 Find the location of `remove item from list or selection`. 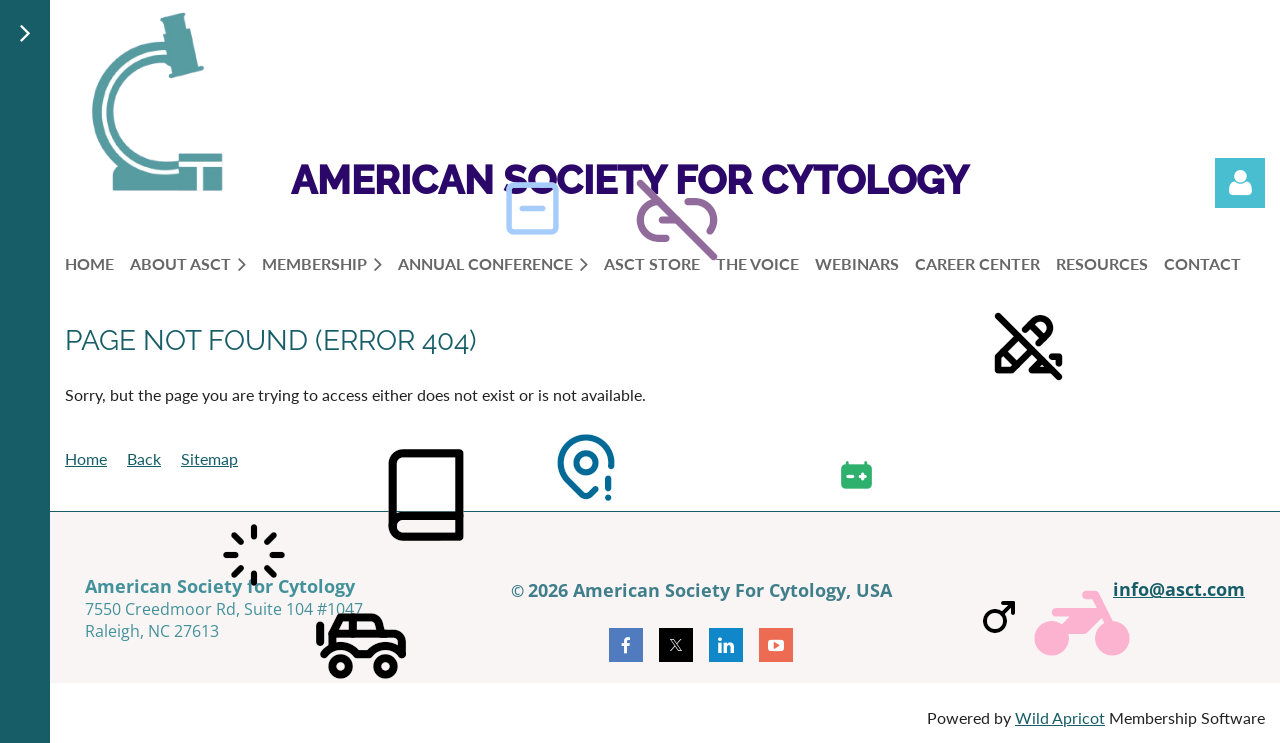

remove item from list or selection is located at coordinates (532, 208).